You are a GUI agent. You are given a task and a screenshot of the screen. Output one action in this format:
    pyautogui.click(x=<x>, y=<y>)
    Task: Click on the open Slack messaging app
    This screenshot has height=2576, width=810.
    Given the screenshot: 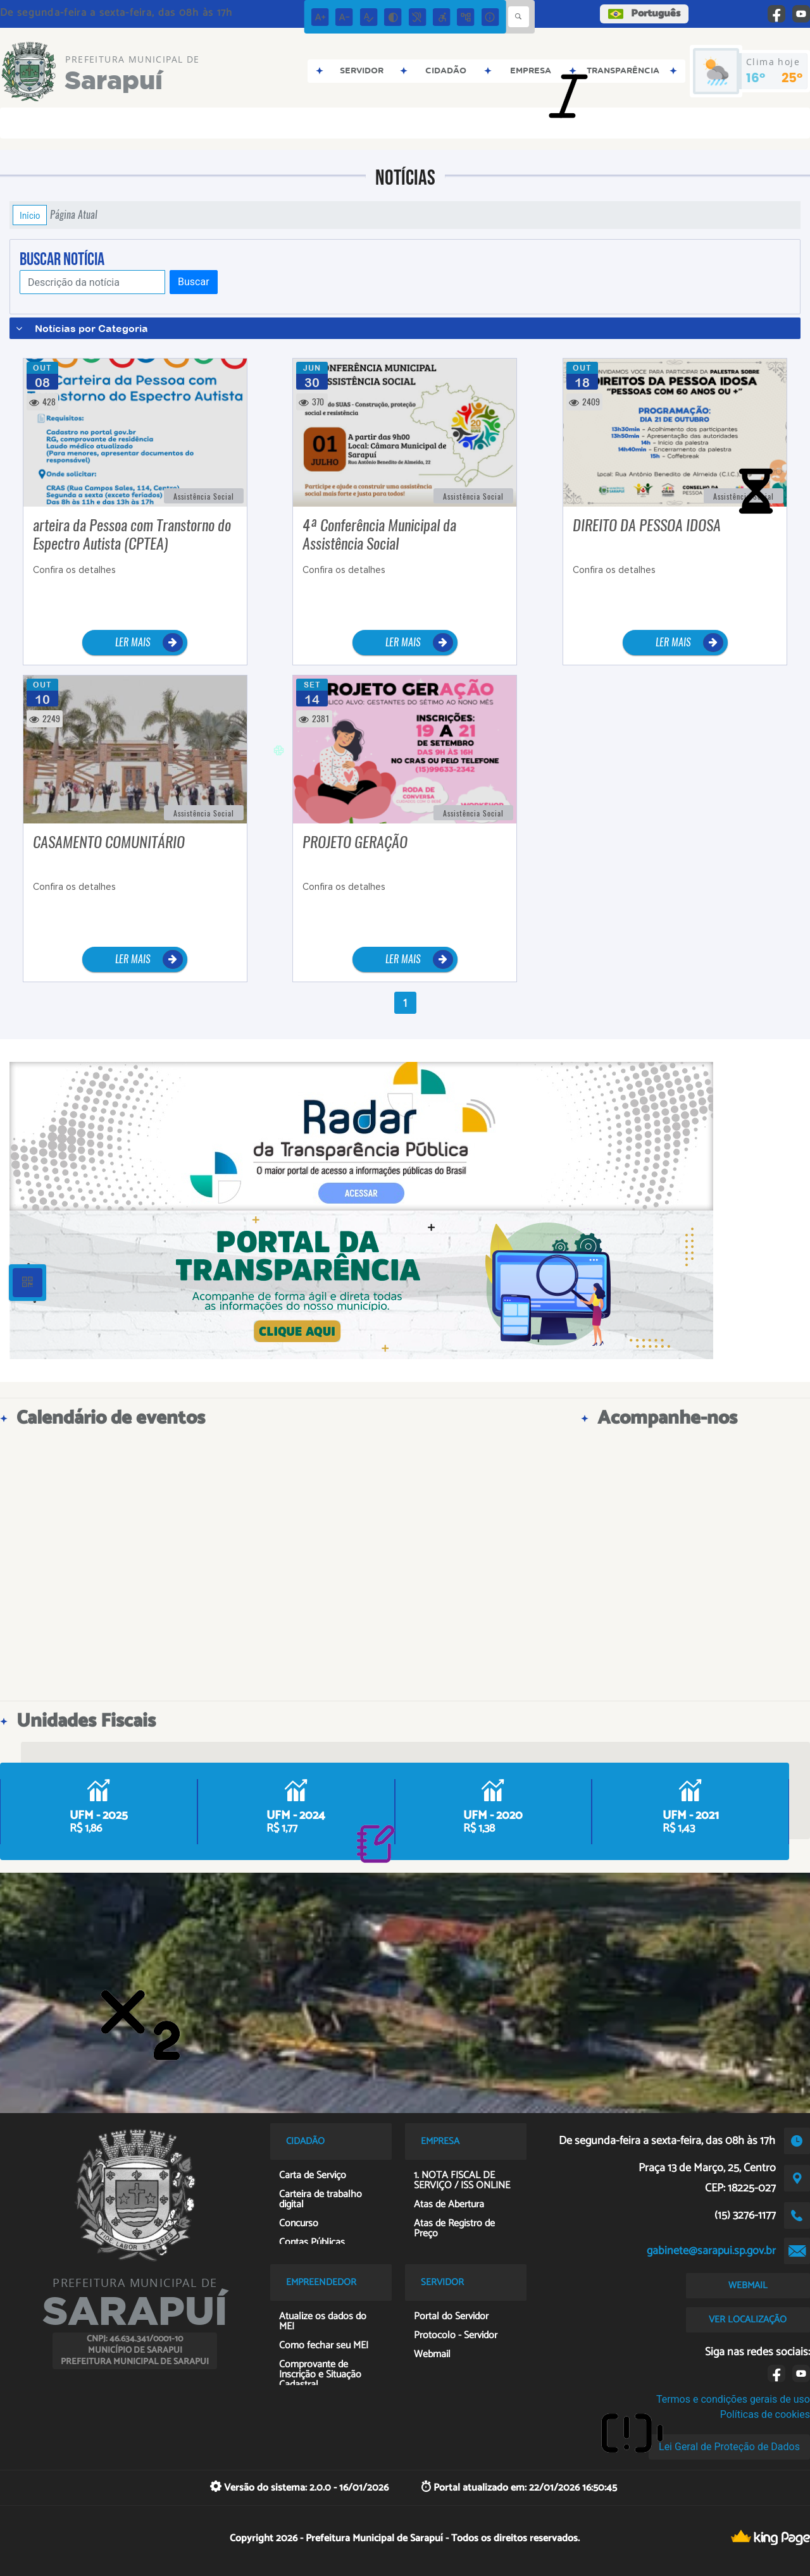 What is the action you would take?
    pyautogui.click(x=278, y=750)
    